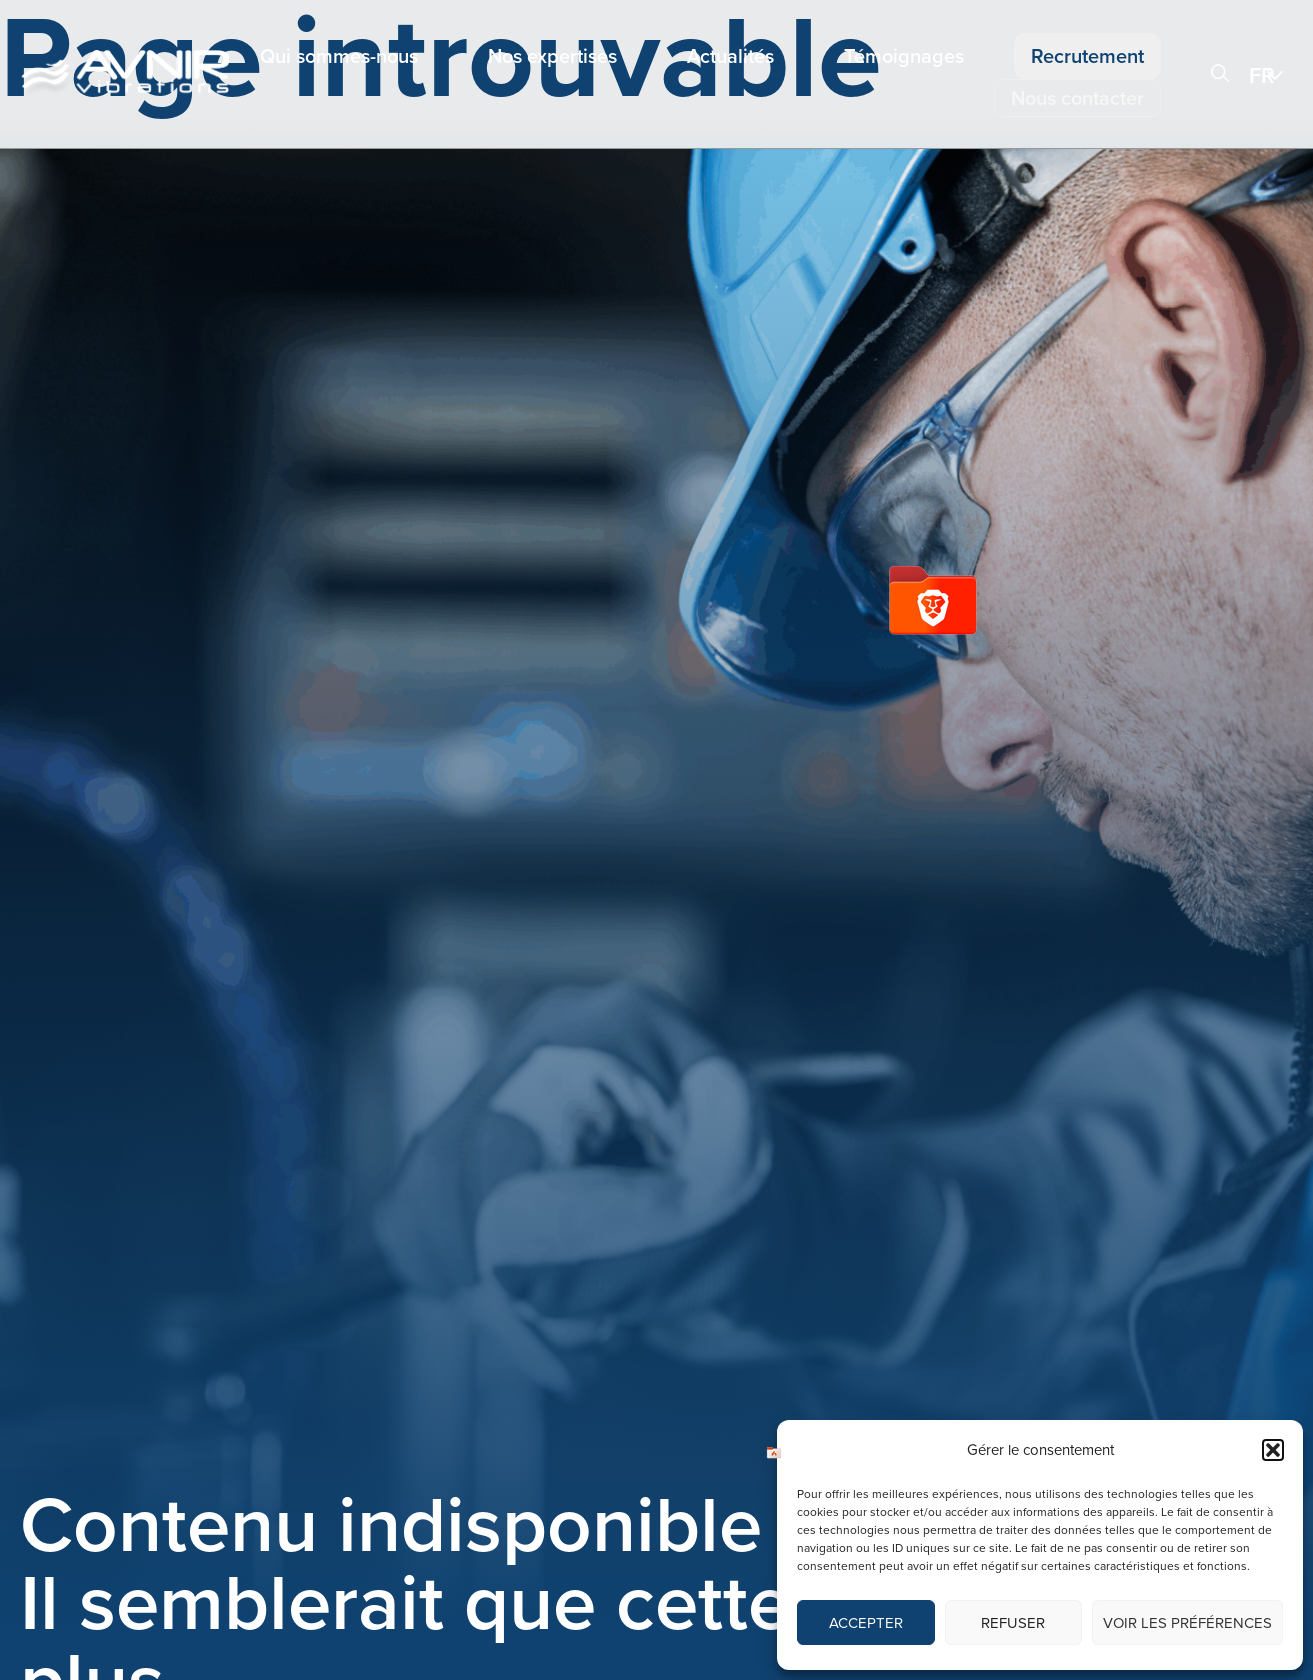 The width and height of the screenshot is (1313, 1680). I want to click on codeigniter framework project folder, so click(774, 1453).